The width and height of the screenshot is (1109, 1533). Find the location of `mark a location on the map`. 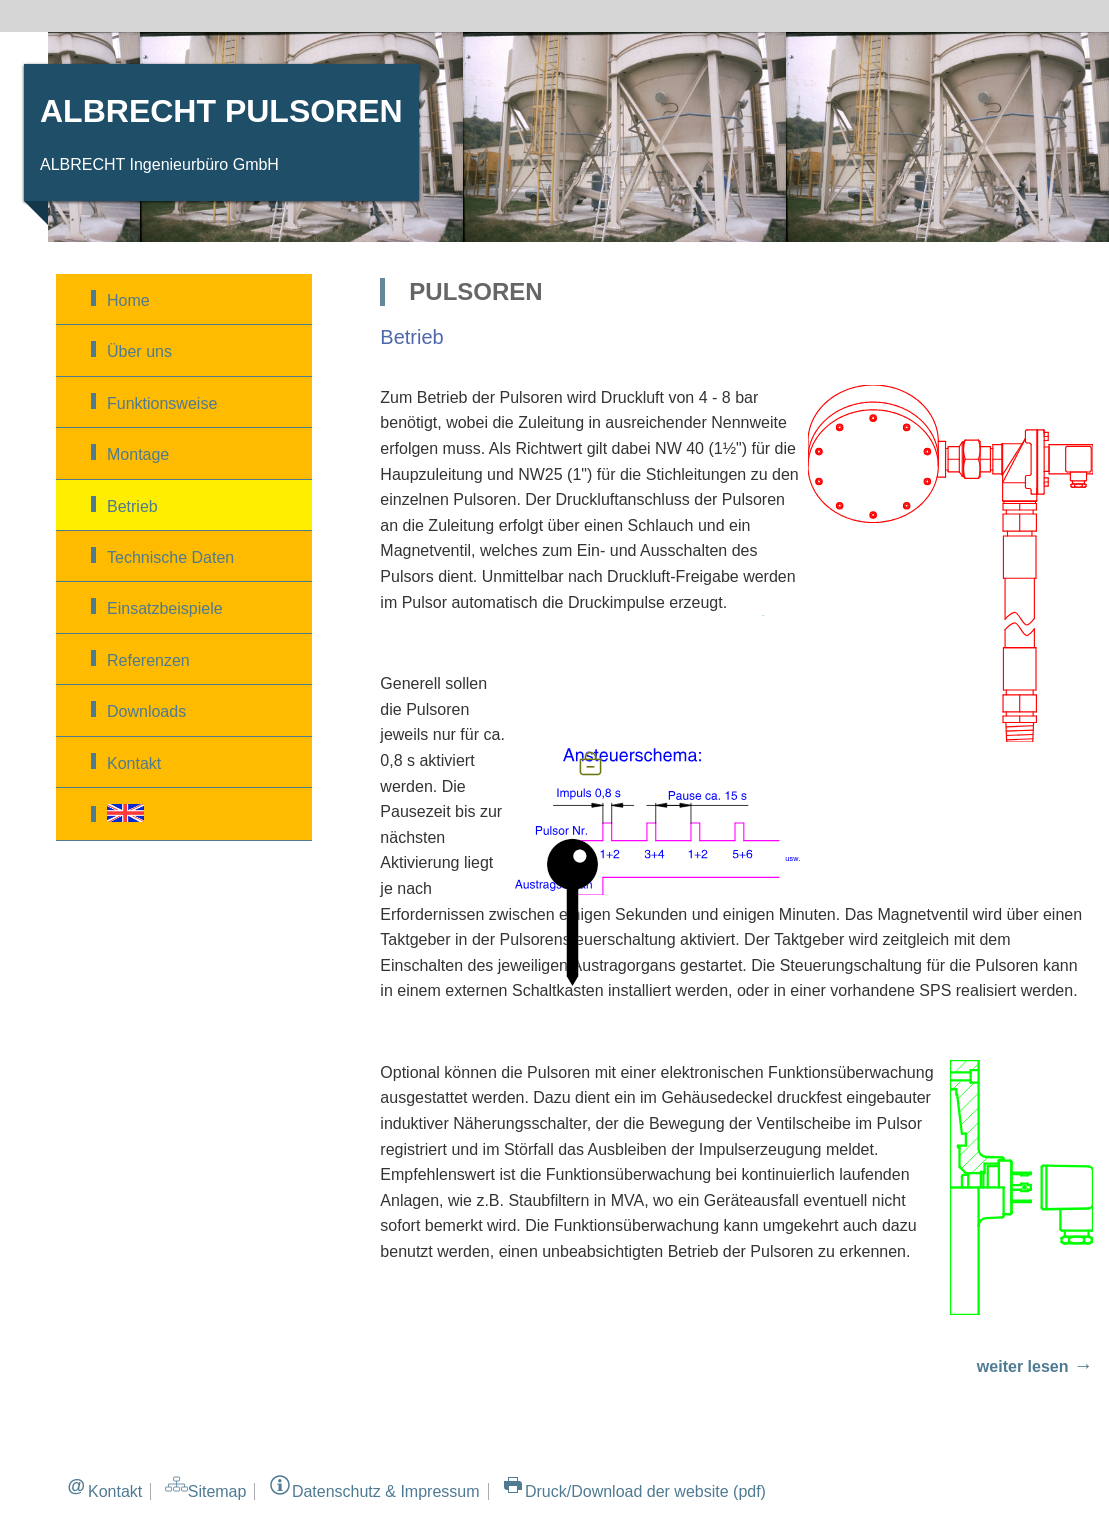

mark a location on the map is located at coordinates (572, 912).